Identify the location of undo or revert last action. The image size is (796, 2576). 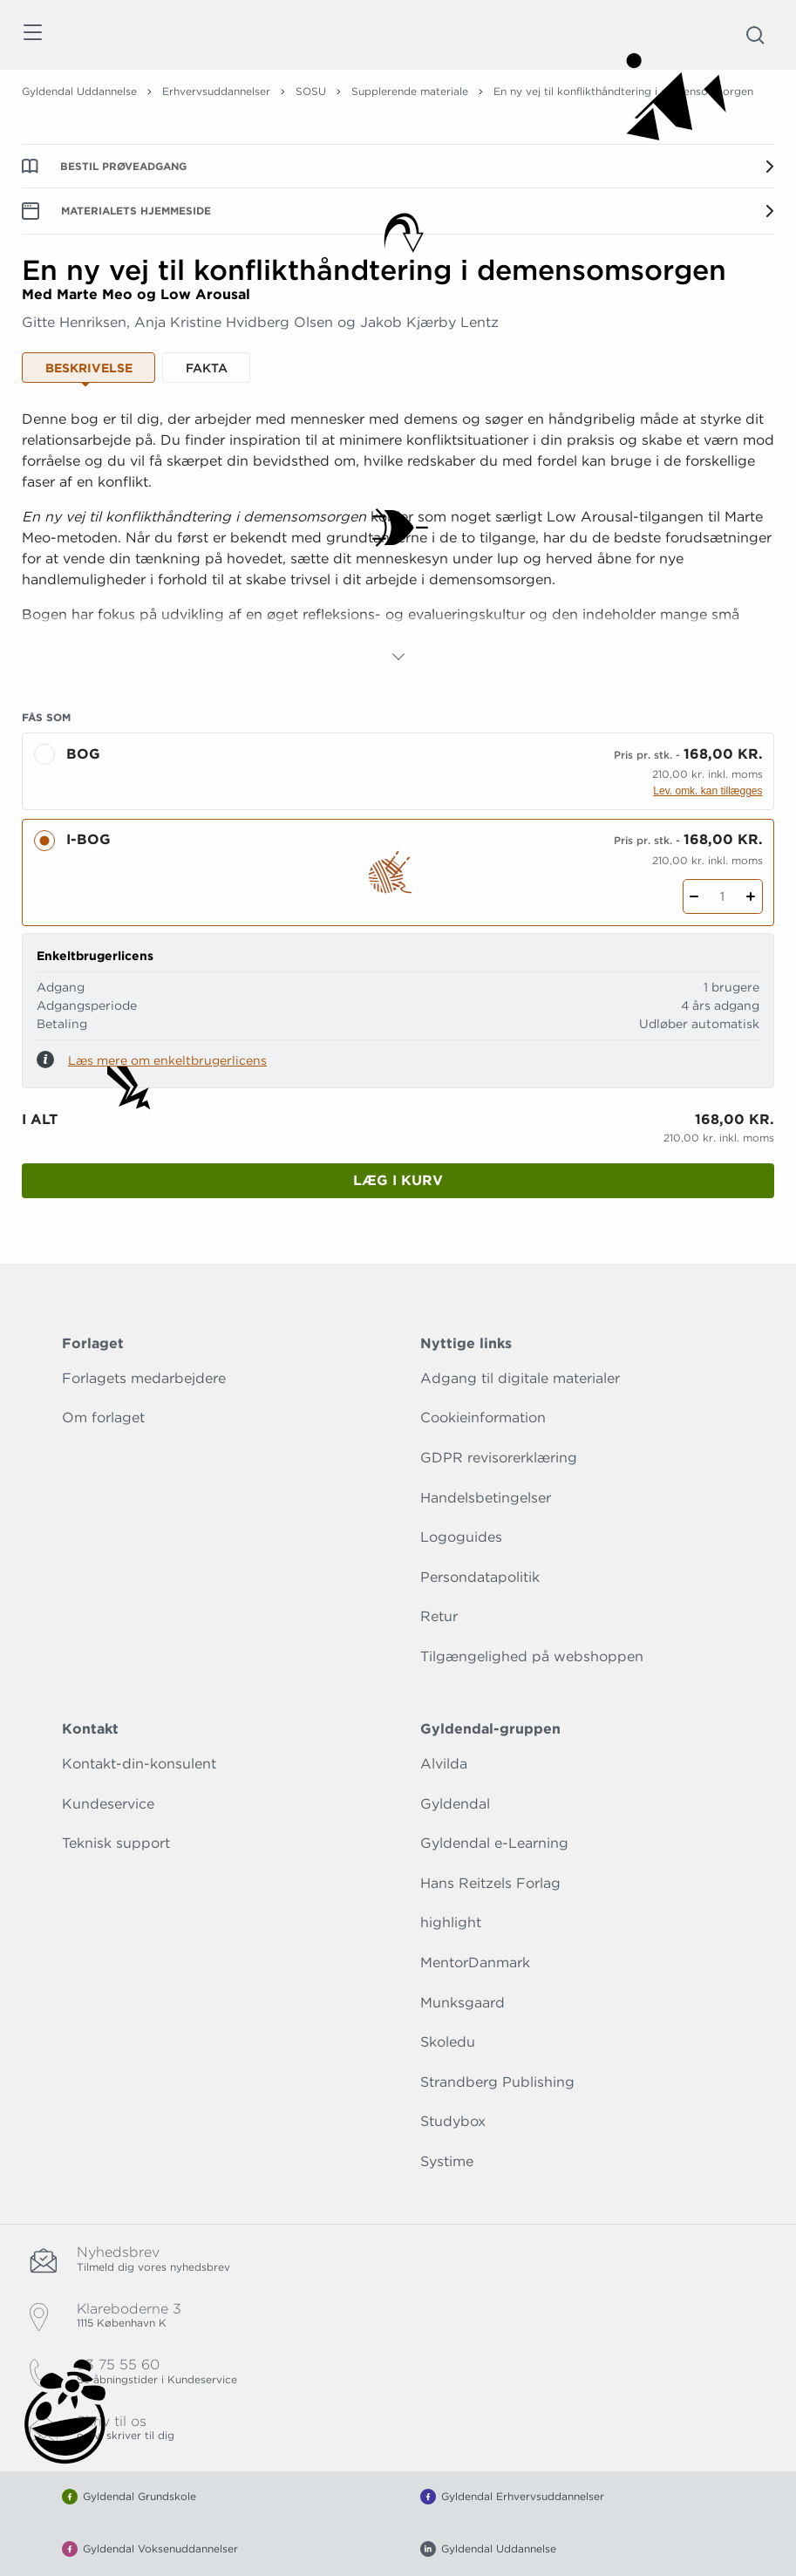
(404, 233).